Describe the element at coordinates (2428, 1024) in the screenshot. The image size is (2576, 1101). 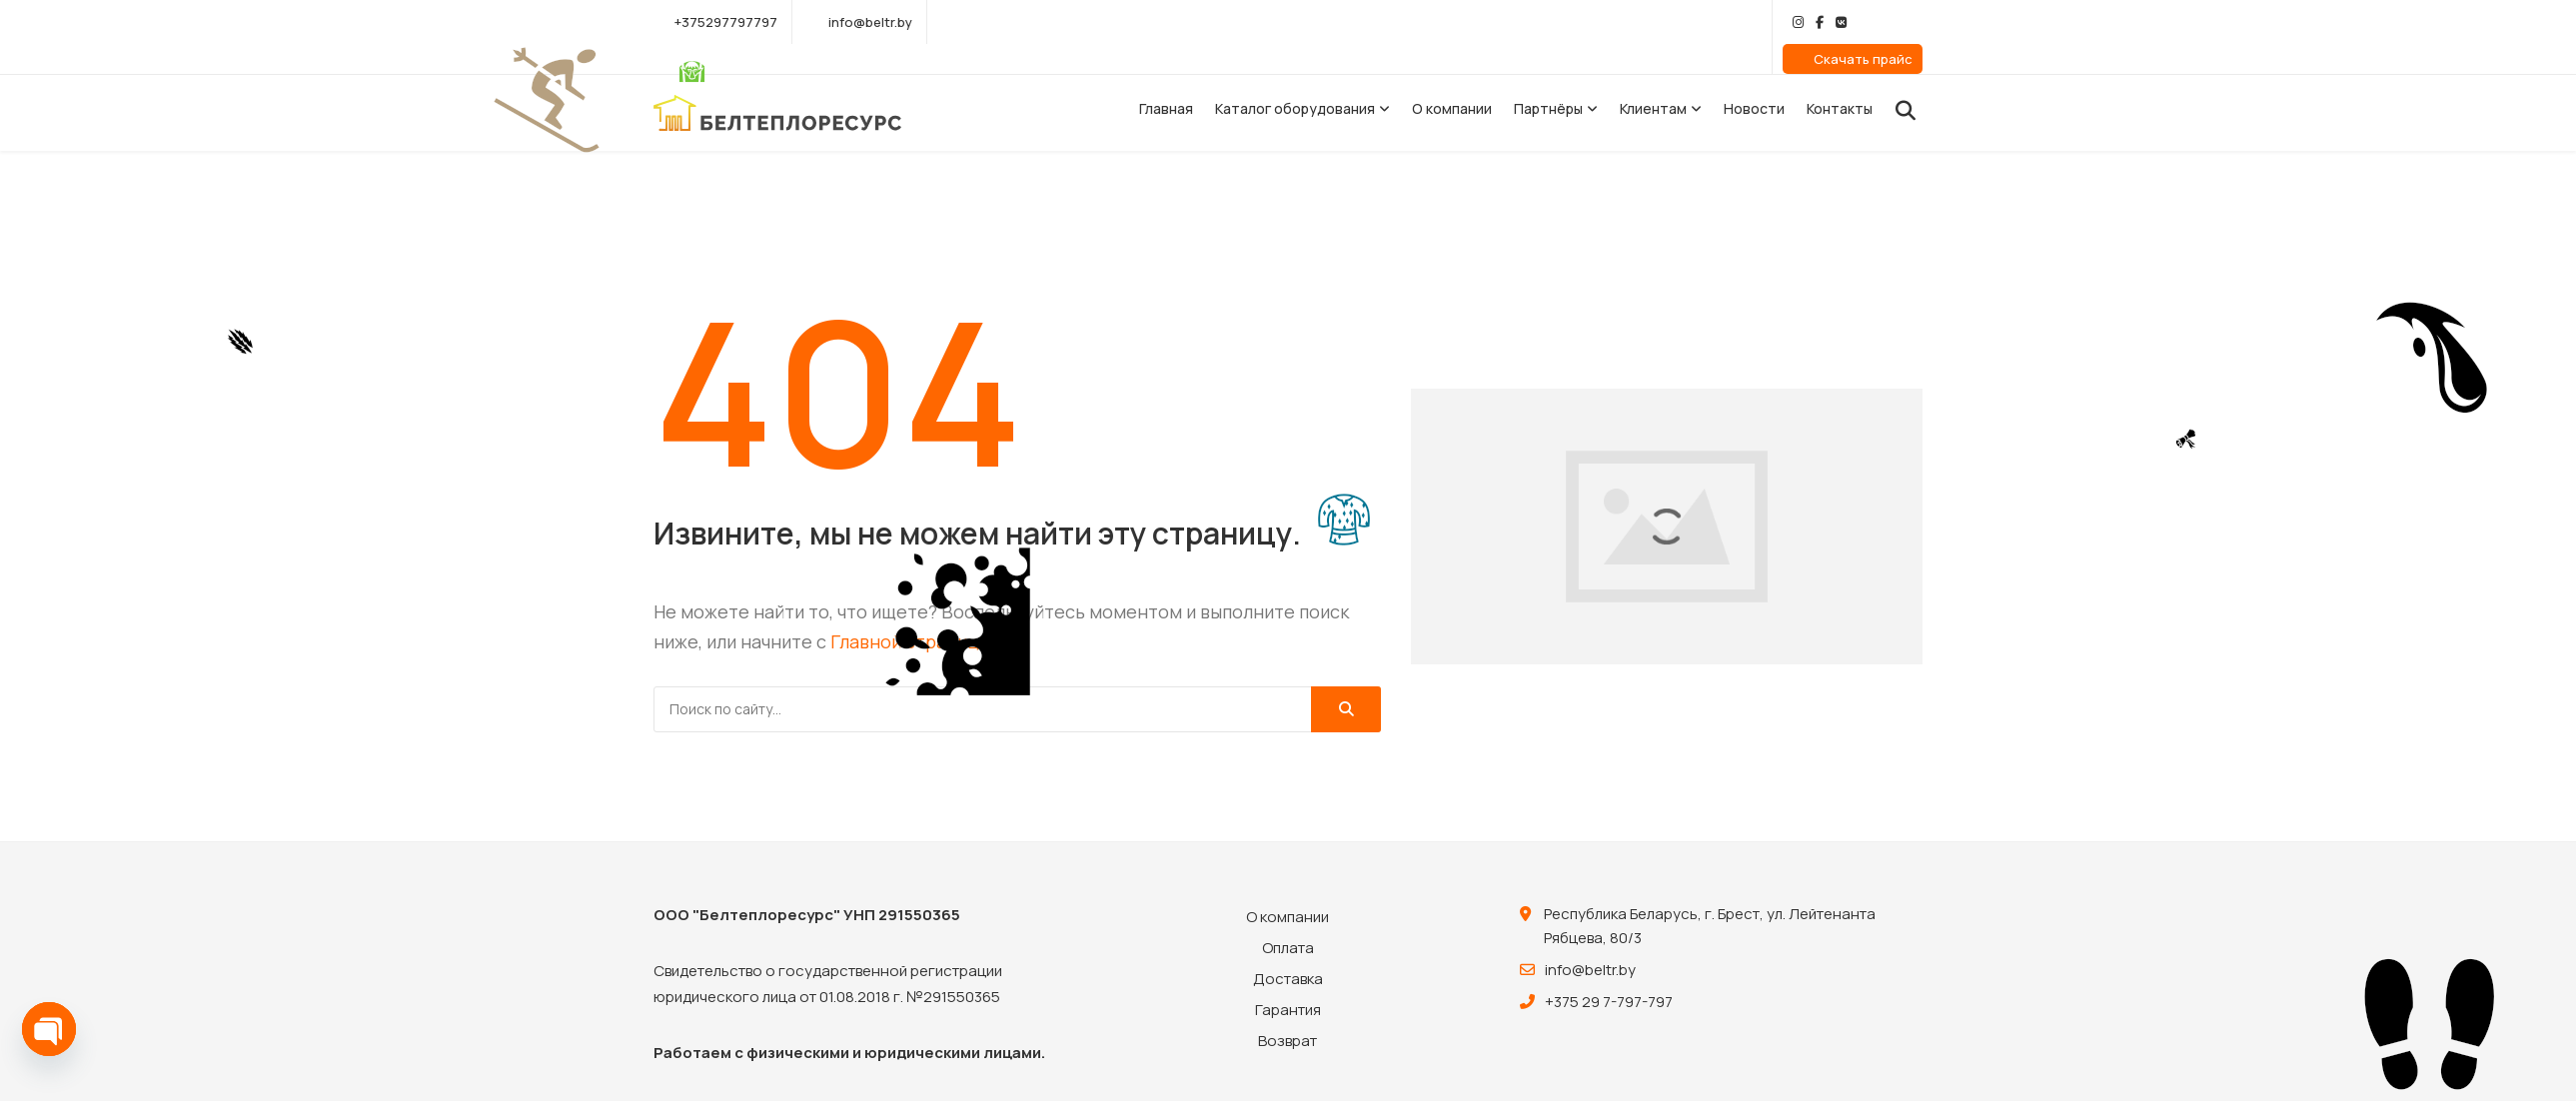
I see `view walking directions or route history` at that location.